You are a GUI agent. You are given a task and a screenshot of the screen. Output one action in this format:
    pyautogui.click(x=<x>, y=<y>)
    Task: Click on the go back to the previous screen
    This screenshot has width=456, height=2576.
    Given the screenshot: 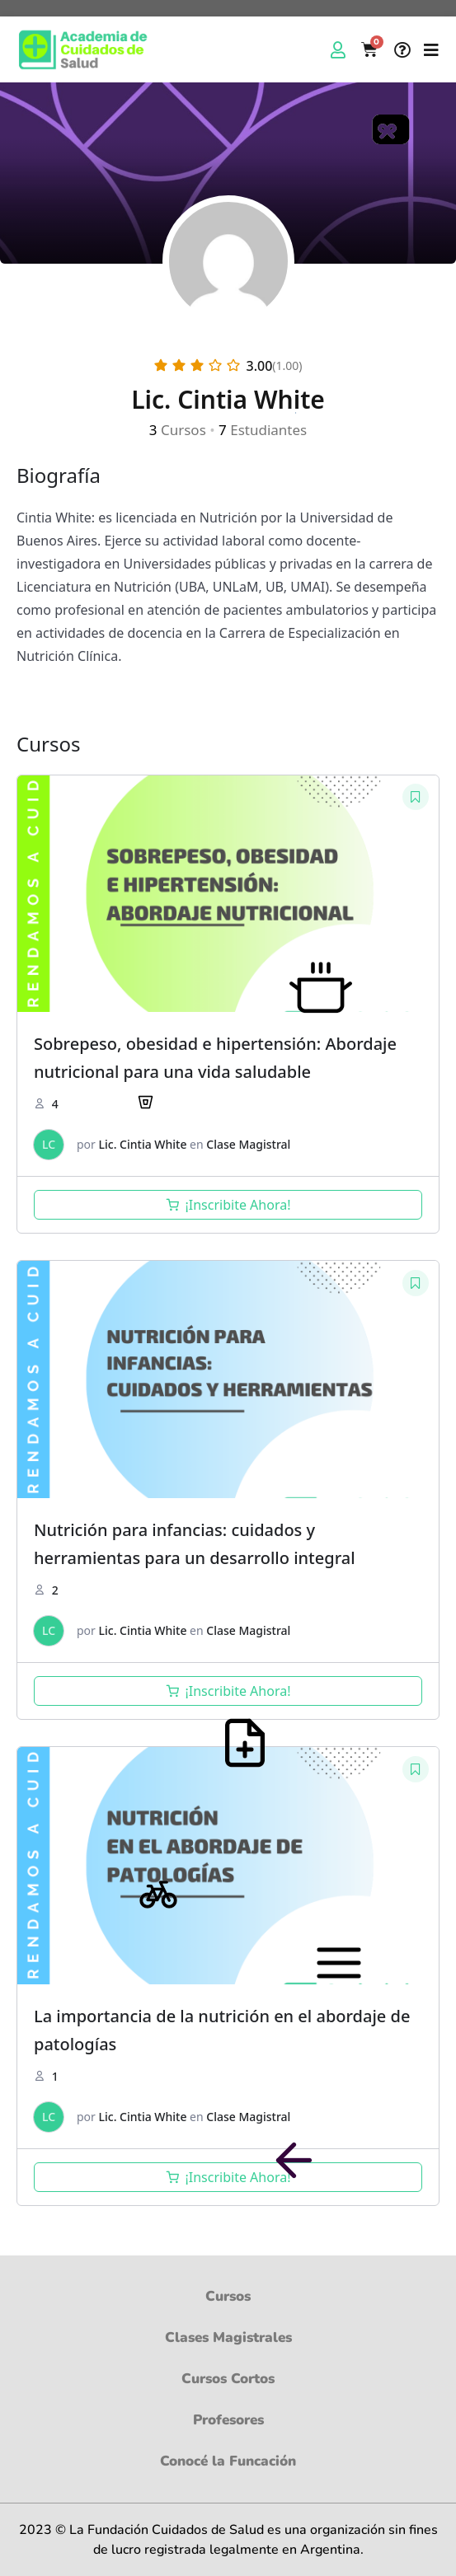 What is the action you would take?
    pyautogui.click(x=294, y=2160)
    